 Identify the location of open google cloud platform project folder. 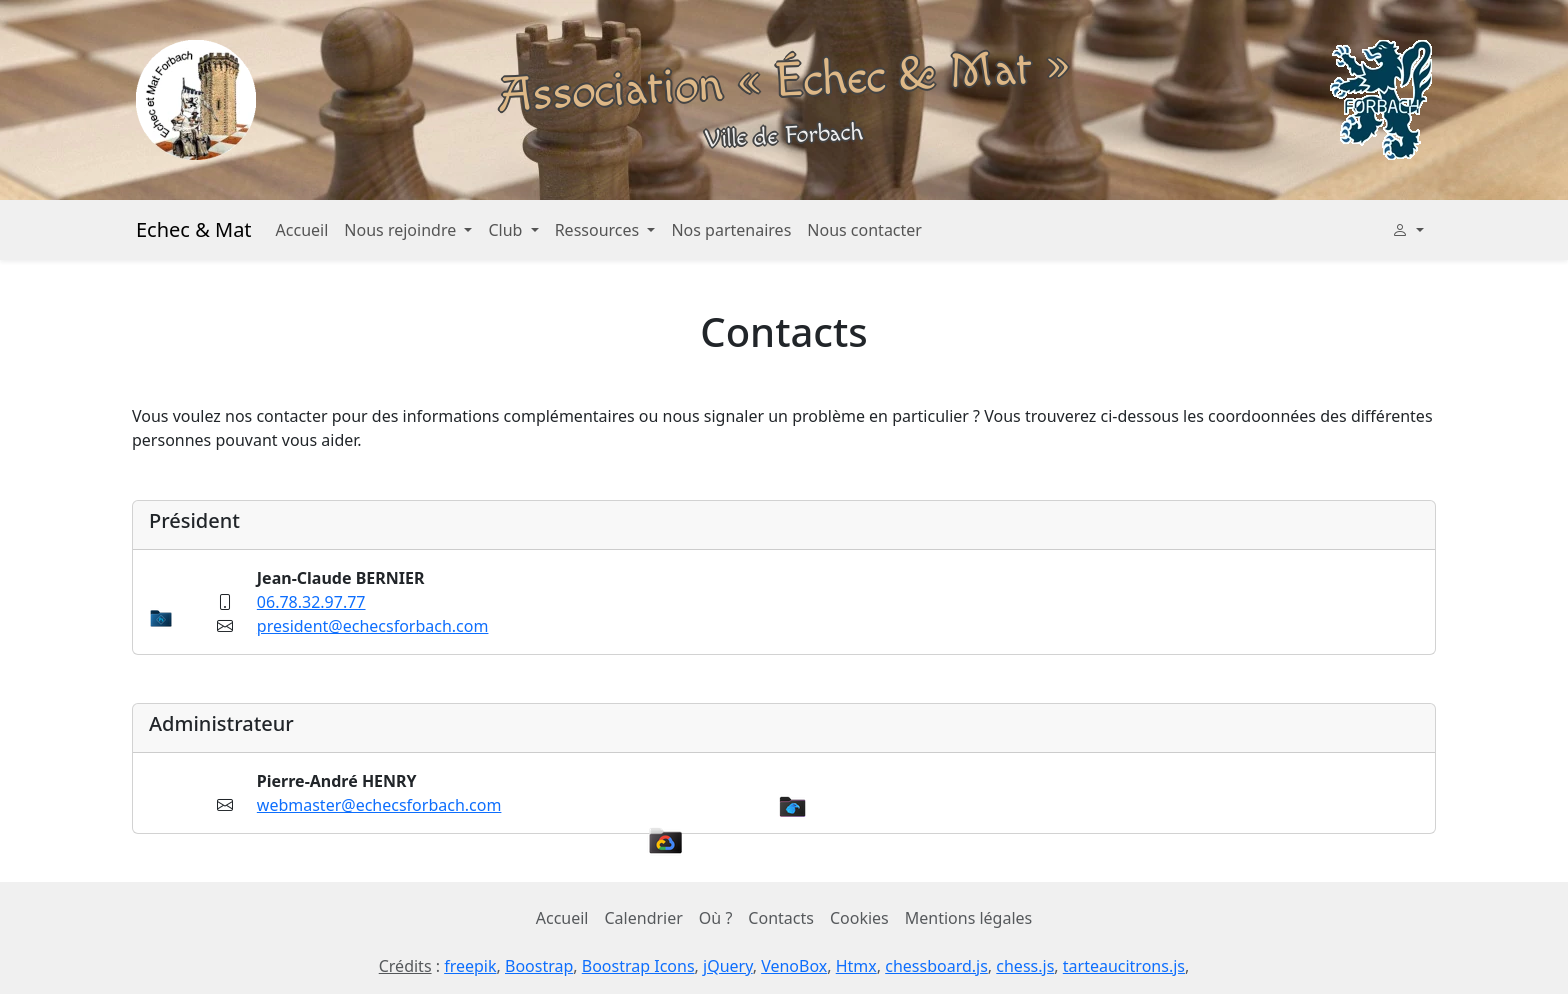
(665, 841).